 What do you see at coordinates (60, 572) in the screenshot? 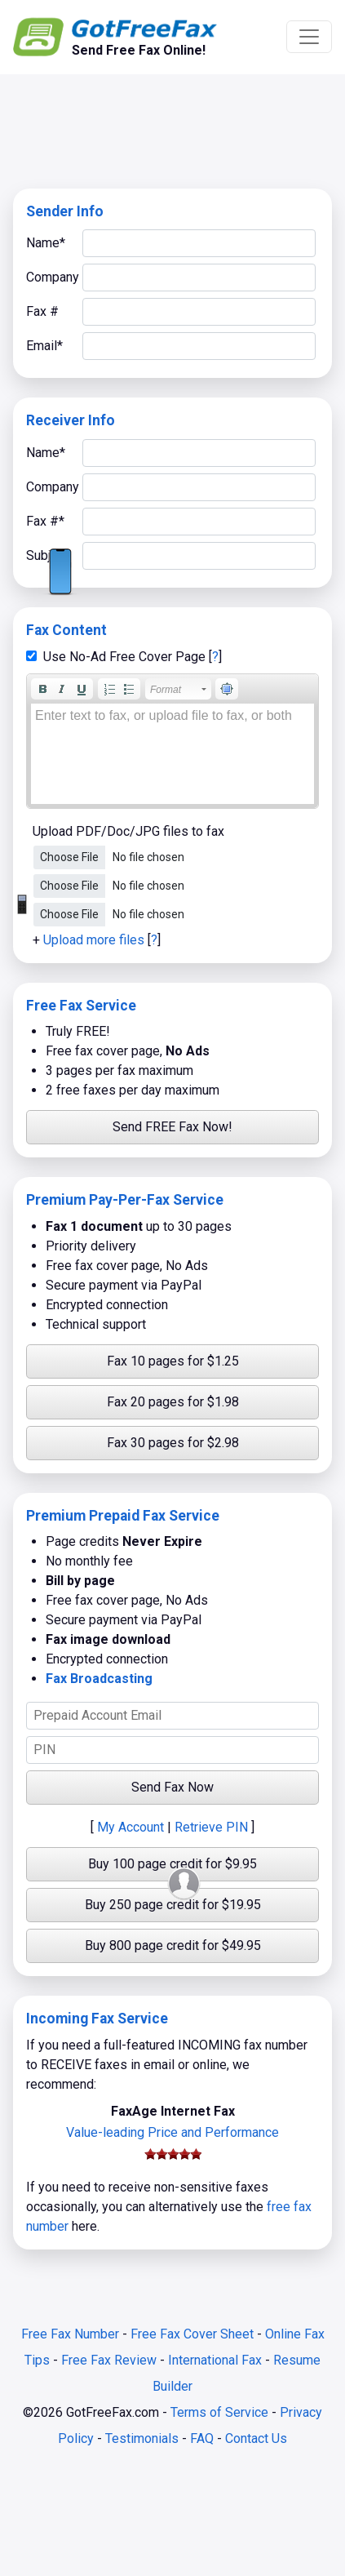
I see `iPhone 13 device icon` at bounding box center [60, 572].